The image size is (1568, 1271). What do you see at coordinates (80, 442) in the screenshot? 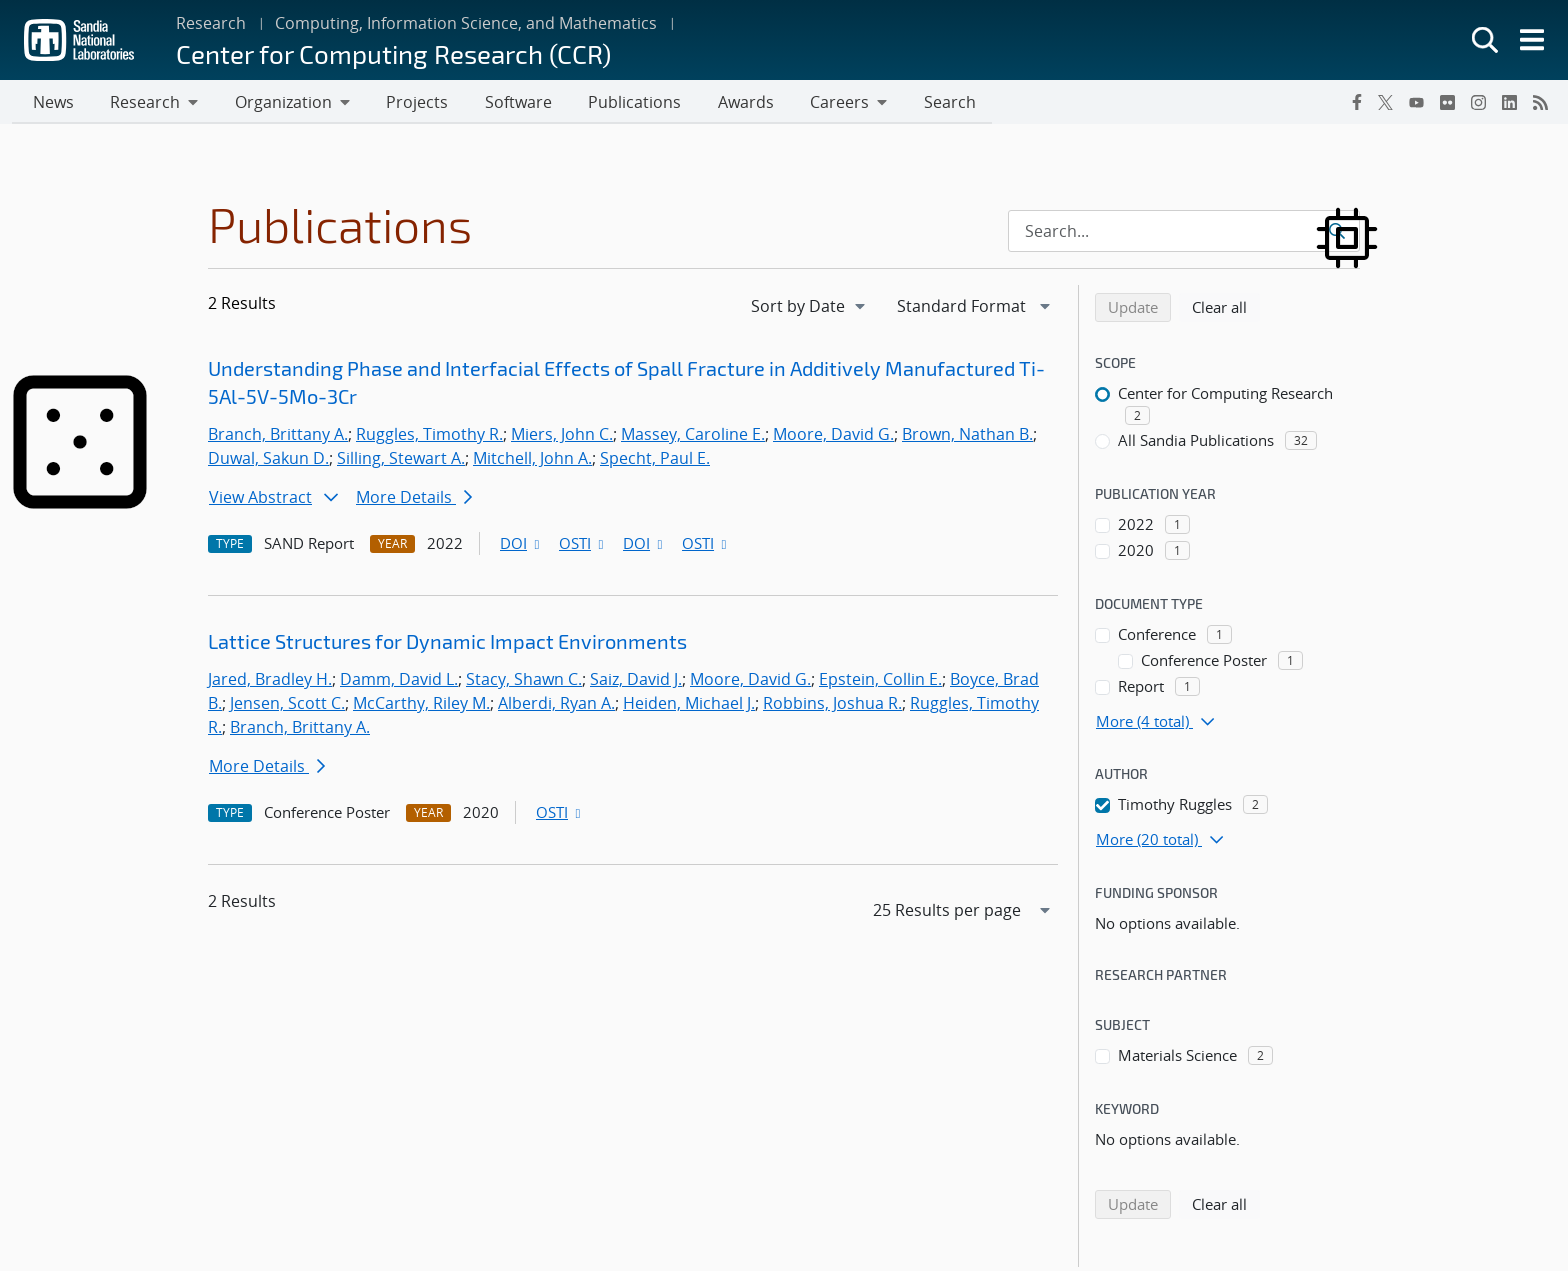
I see `randomize or shuffle content` at bounding box center [80, 442].